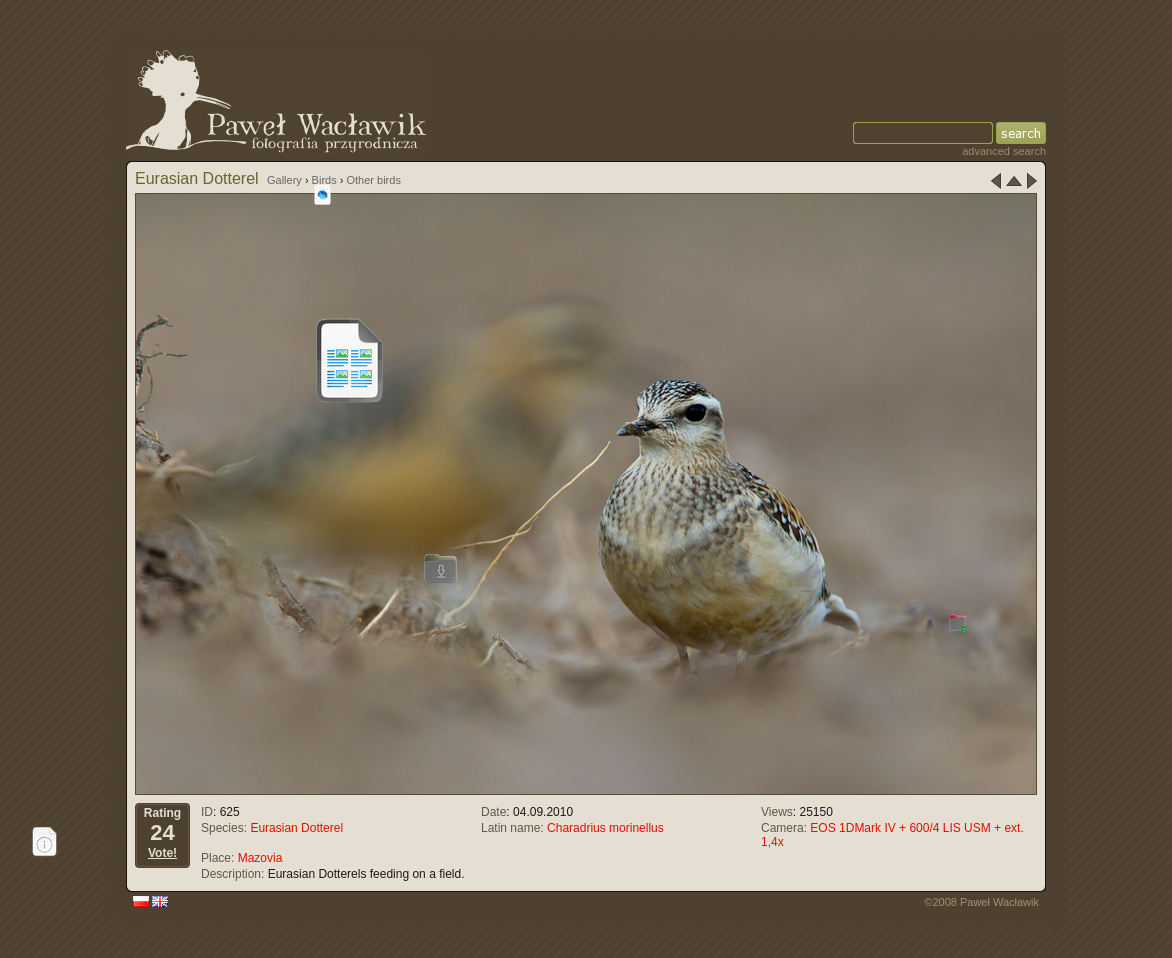  Describe the element at coordinates (957, 622) in the screenshot. I see `create a new folder` at that location.